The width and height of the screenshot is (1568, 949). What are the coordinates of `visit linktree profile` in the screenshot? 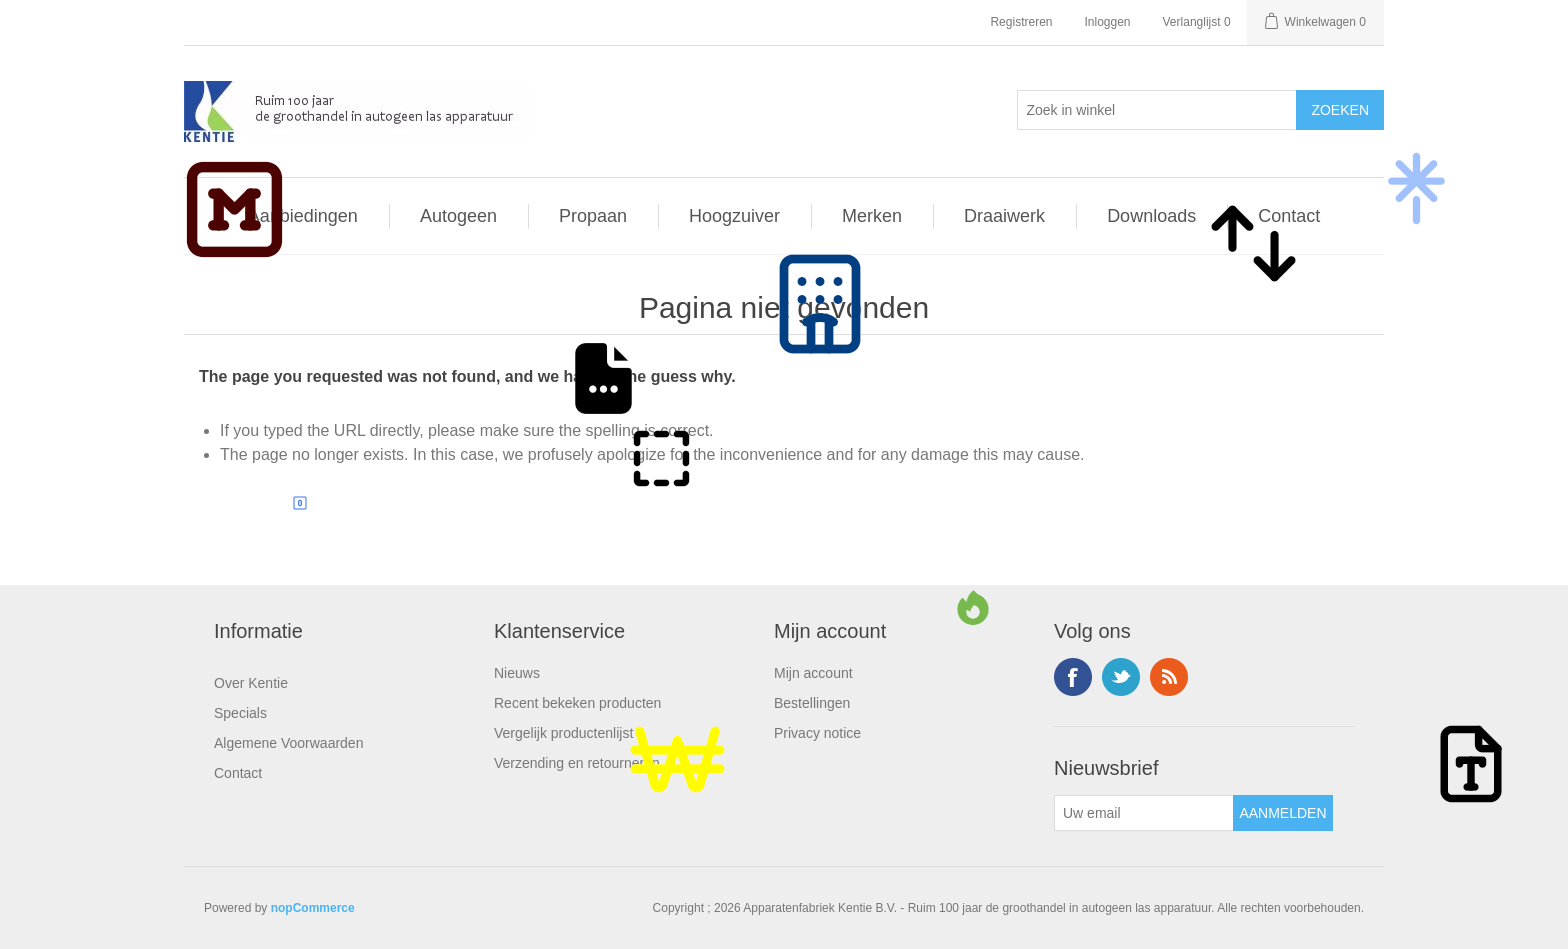 It's located at (1416, 188).